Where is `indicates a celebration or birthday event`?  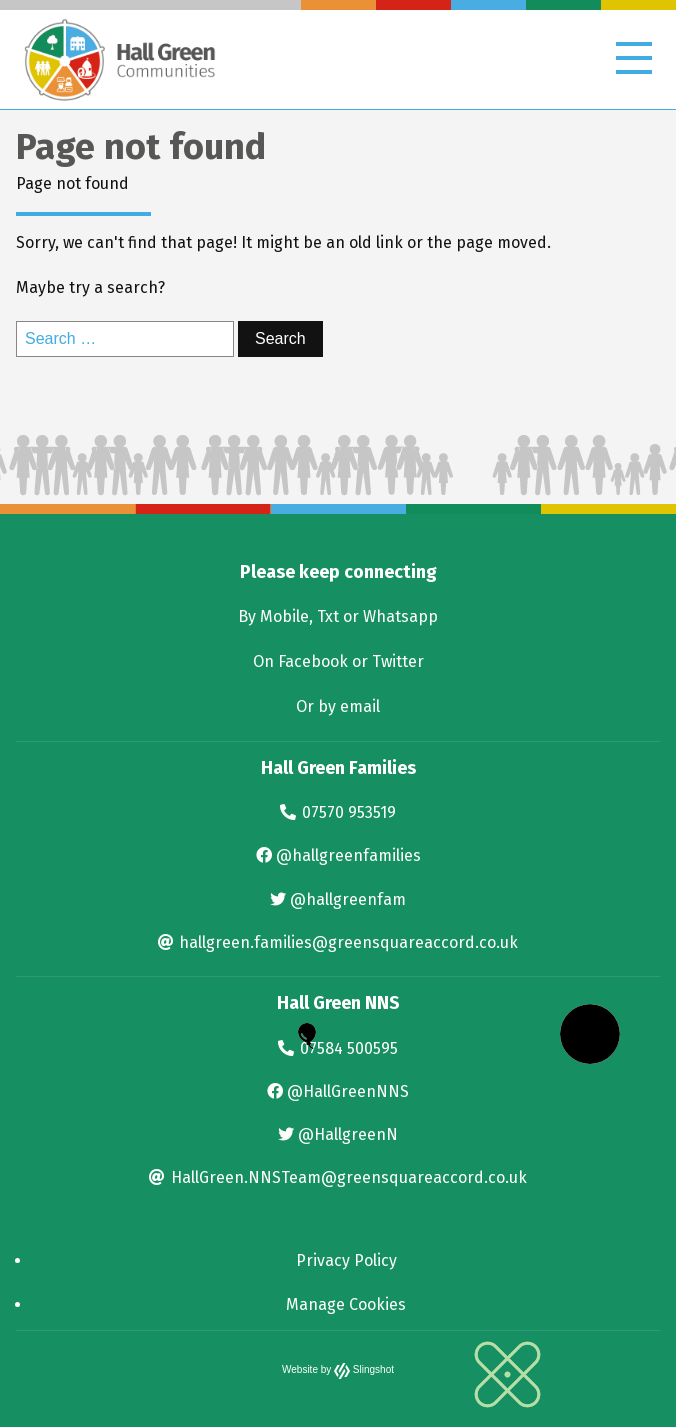 indicates a celebration or birthday event is located at coordinates (307, 1036).